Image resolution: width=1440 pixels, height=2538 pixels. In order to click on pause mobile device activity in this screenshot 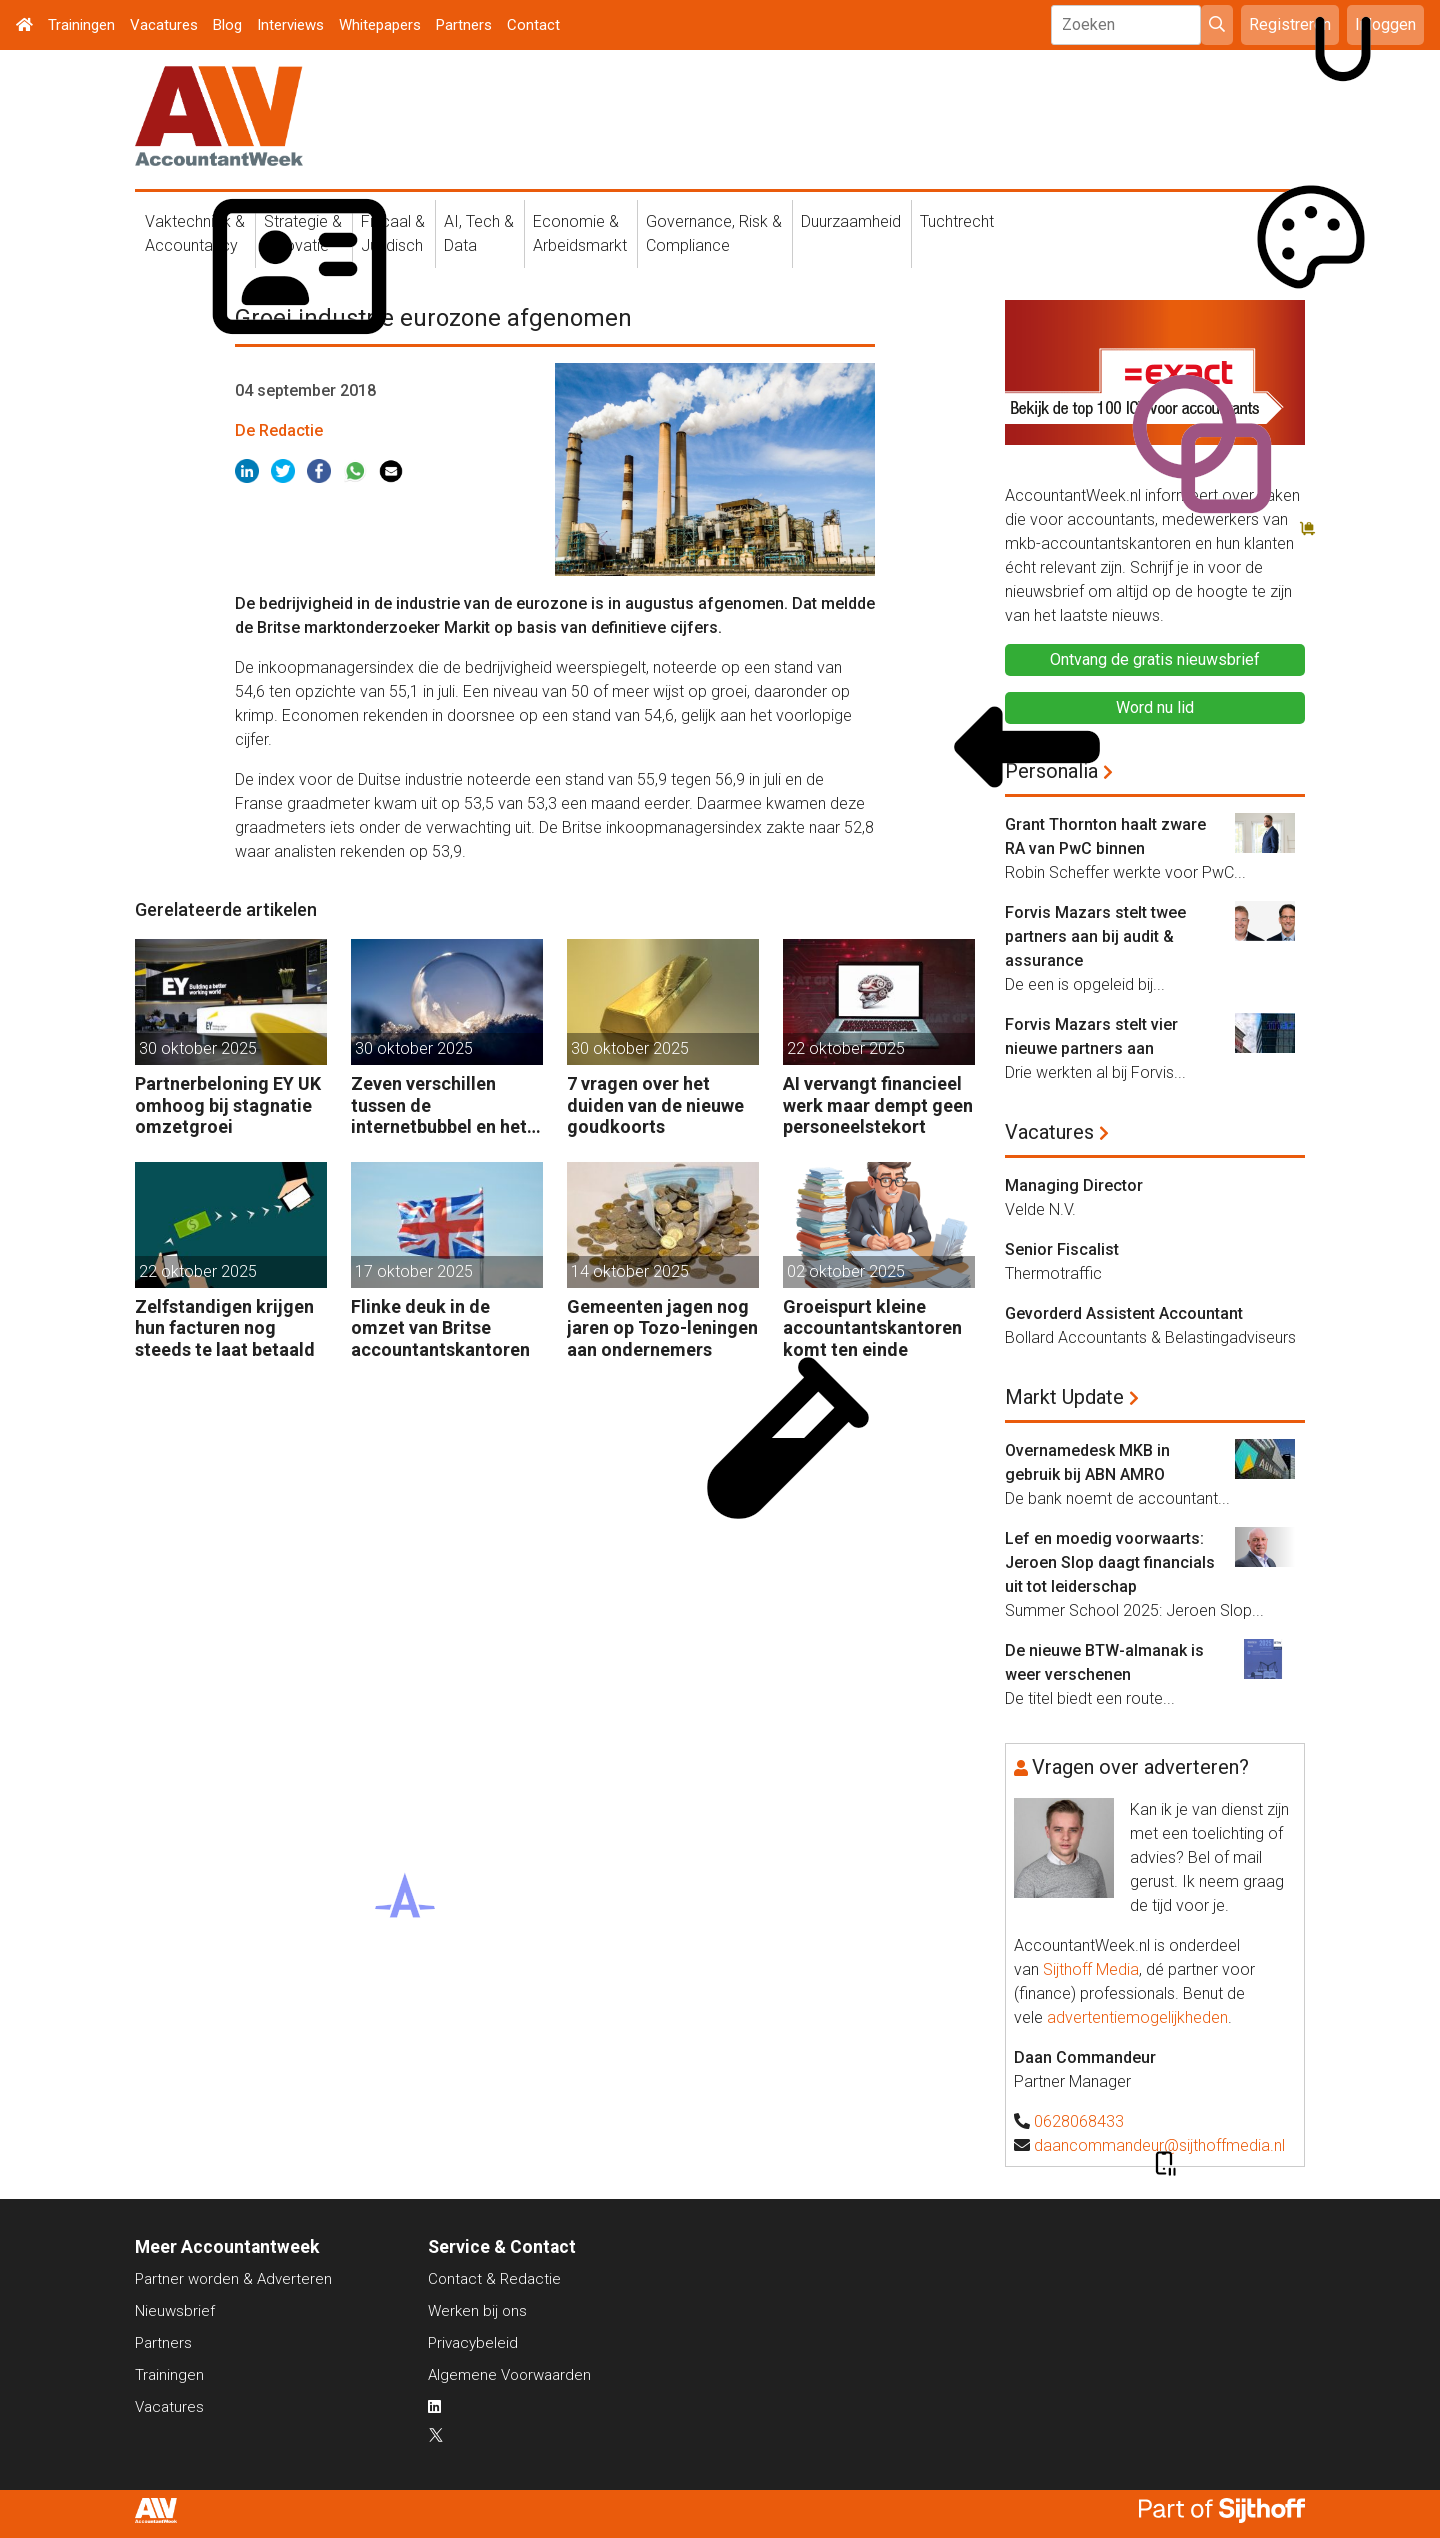, I will do `click(1164, 2163)`.